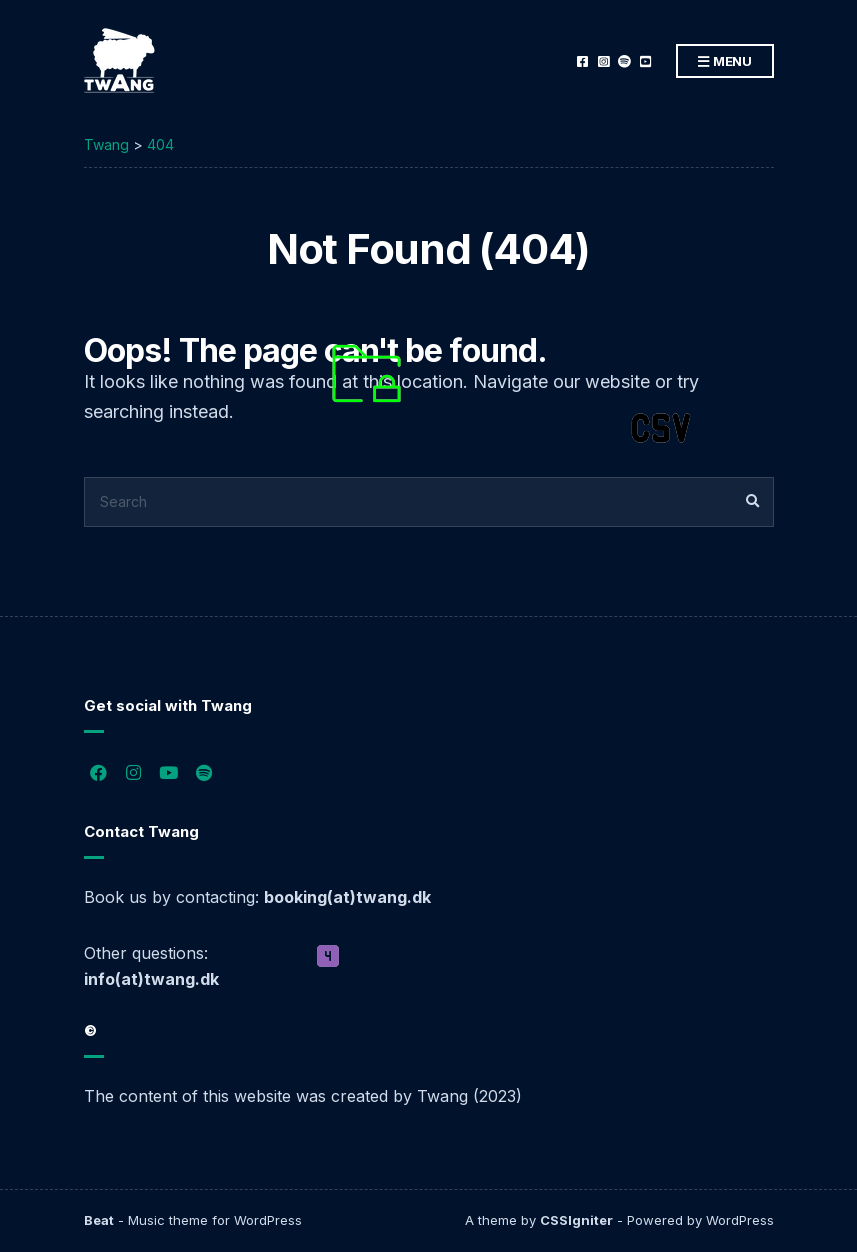 Image resolution: width=857 pixels, height=1252 pixels. I want to click on export data as a CSV file, so click(661, 428).